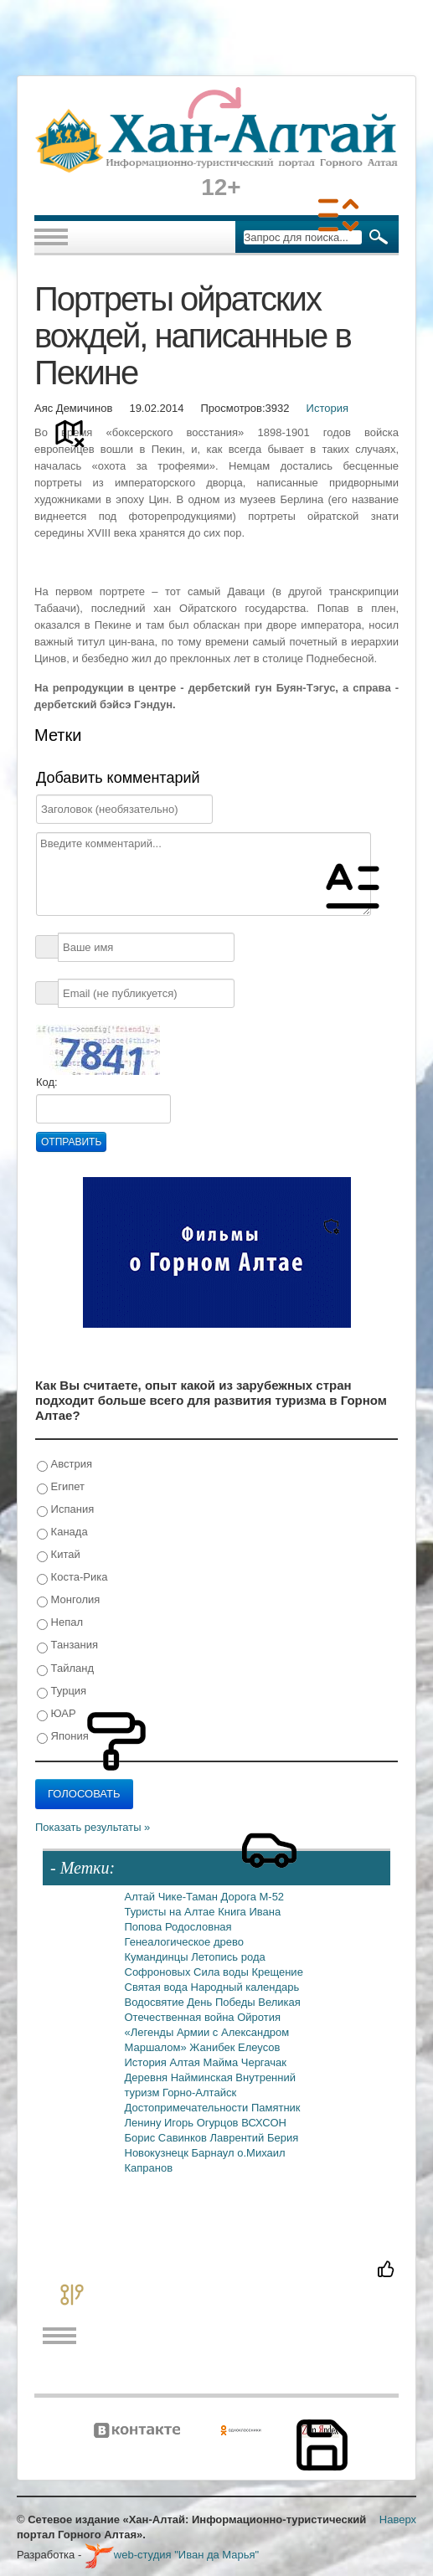  I want to click on access vehicle or driving settings, so click(269, 1848).